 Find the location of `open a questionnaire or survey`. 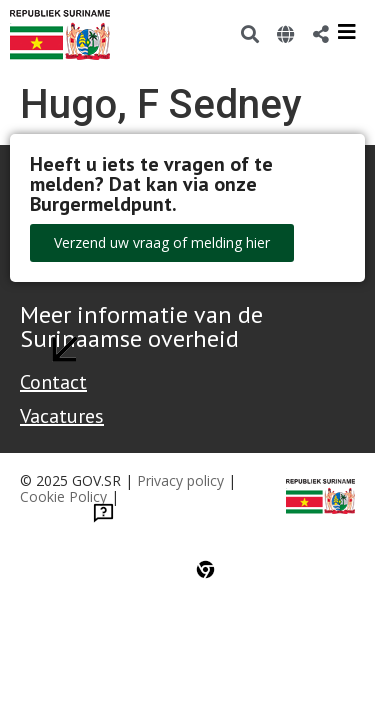

open a questionnaire or survey is located at coordinates (103, 512).